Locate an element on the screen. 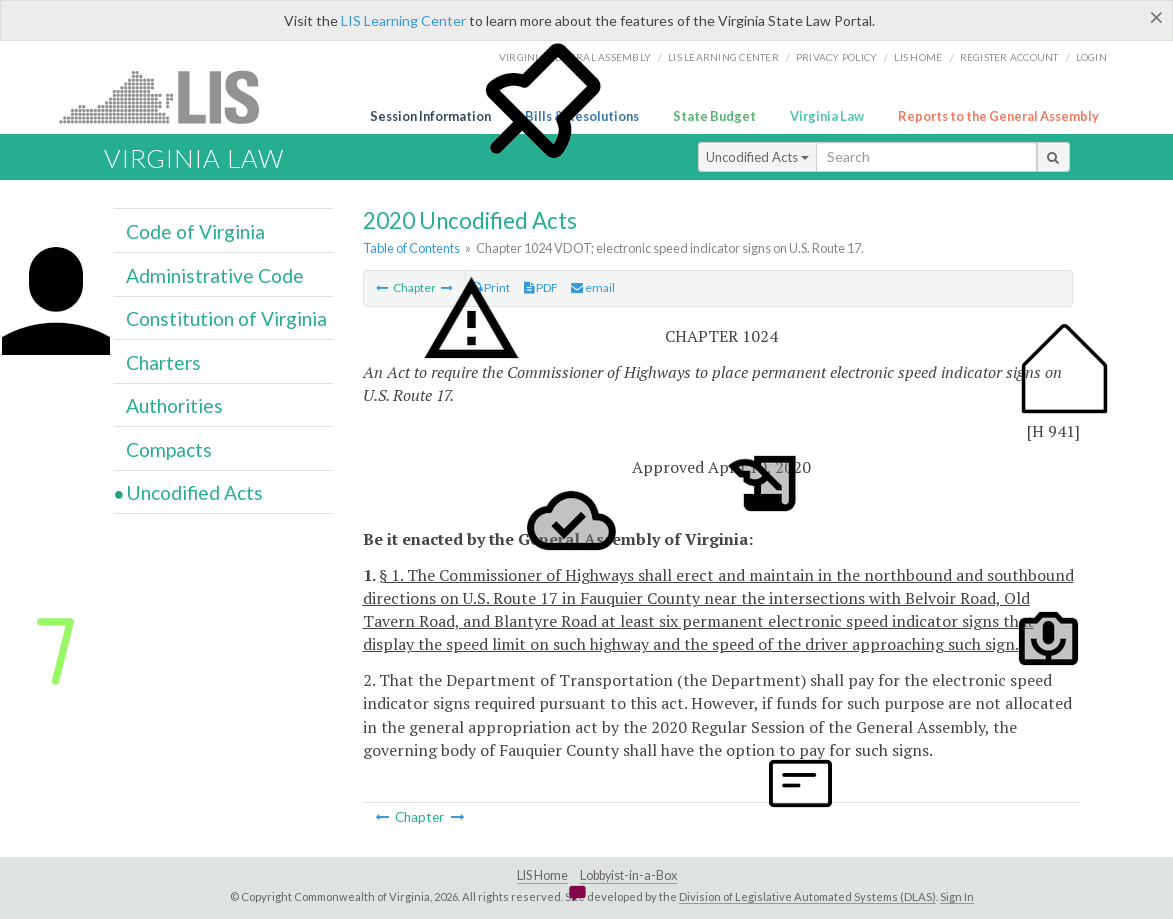  indicates item number 7 in a list or sequence is located at coordinates (55, 651).